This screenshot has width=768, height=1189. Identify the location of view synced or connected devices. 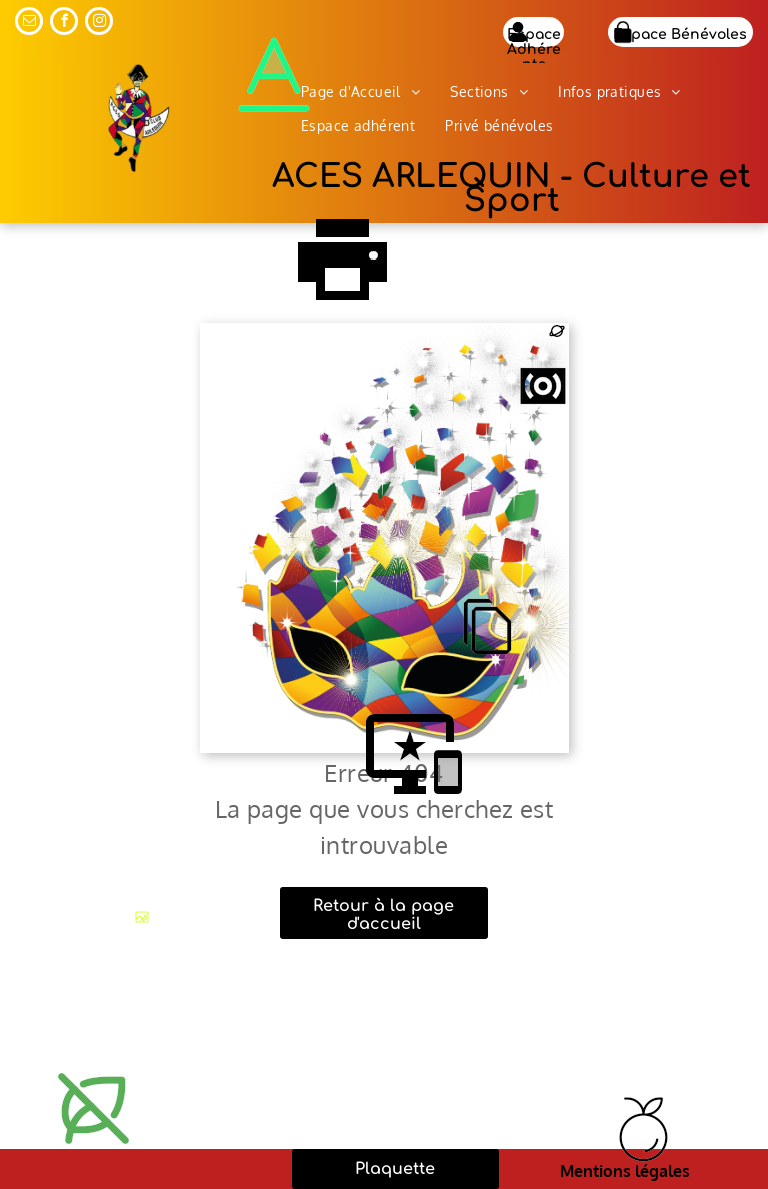
(414, 754).